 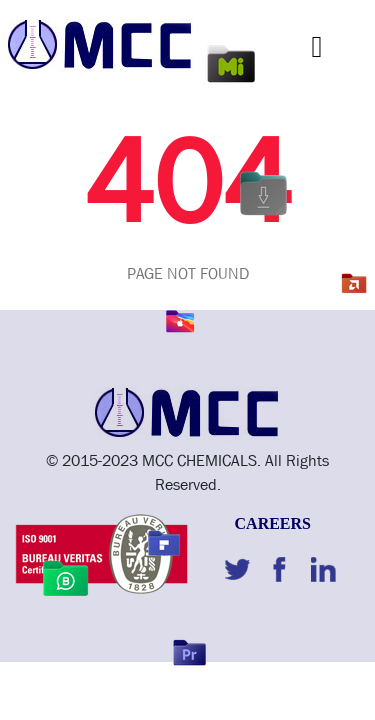 I want to click on open misskey files folder, so click(x=231, y=65).